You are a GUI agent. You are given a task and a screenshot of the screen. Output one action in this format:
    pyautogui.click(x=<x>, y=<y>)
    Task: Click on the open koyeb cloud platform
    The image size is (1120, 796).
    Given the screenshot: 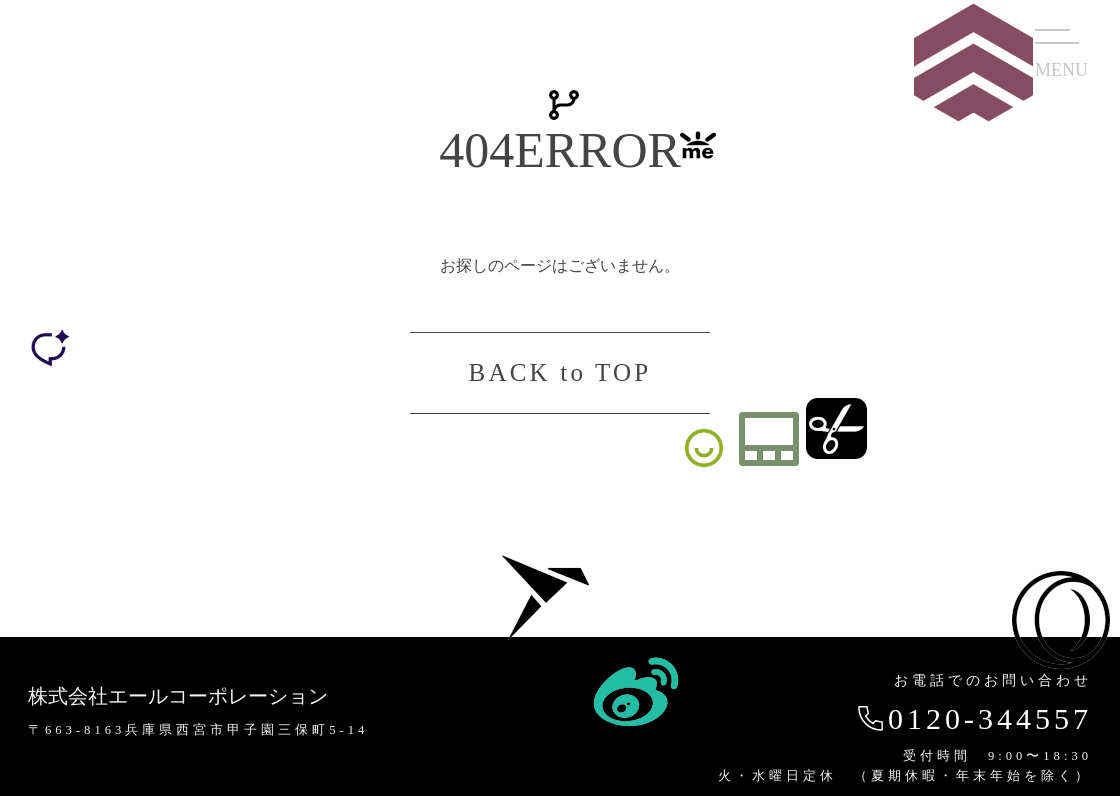 What is the action you would take?
    pyautogui.click(x=973, y=62)
    